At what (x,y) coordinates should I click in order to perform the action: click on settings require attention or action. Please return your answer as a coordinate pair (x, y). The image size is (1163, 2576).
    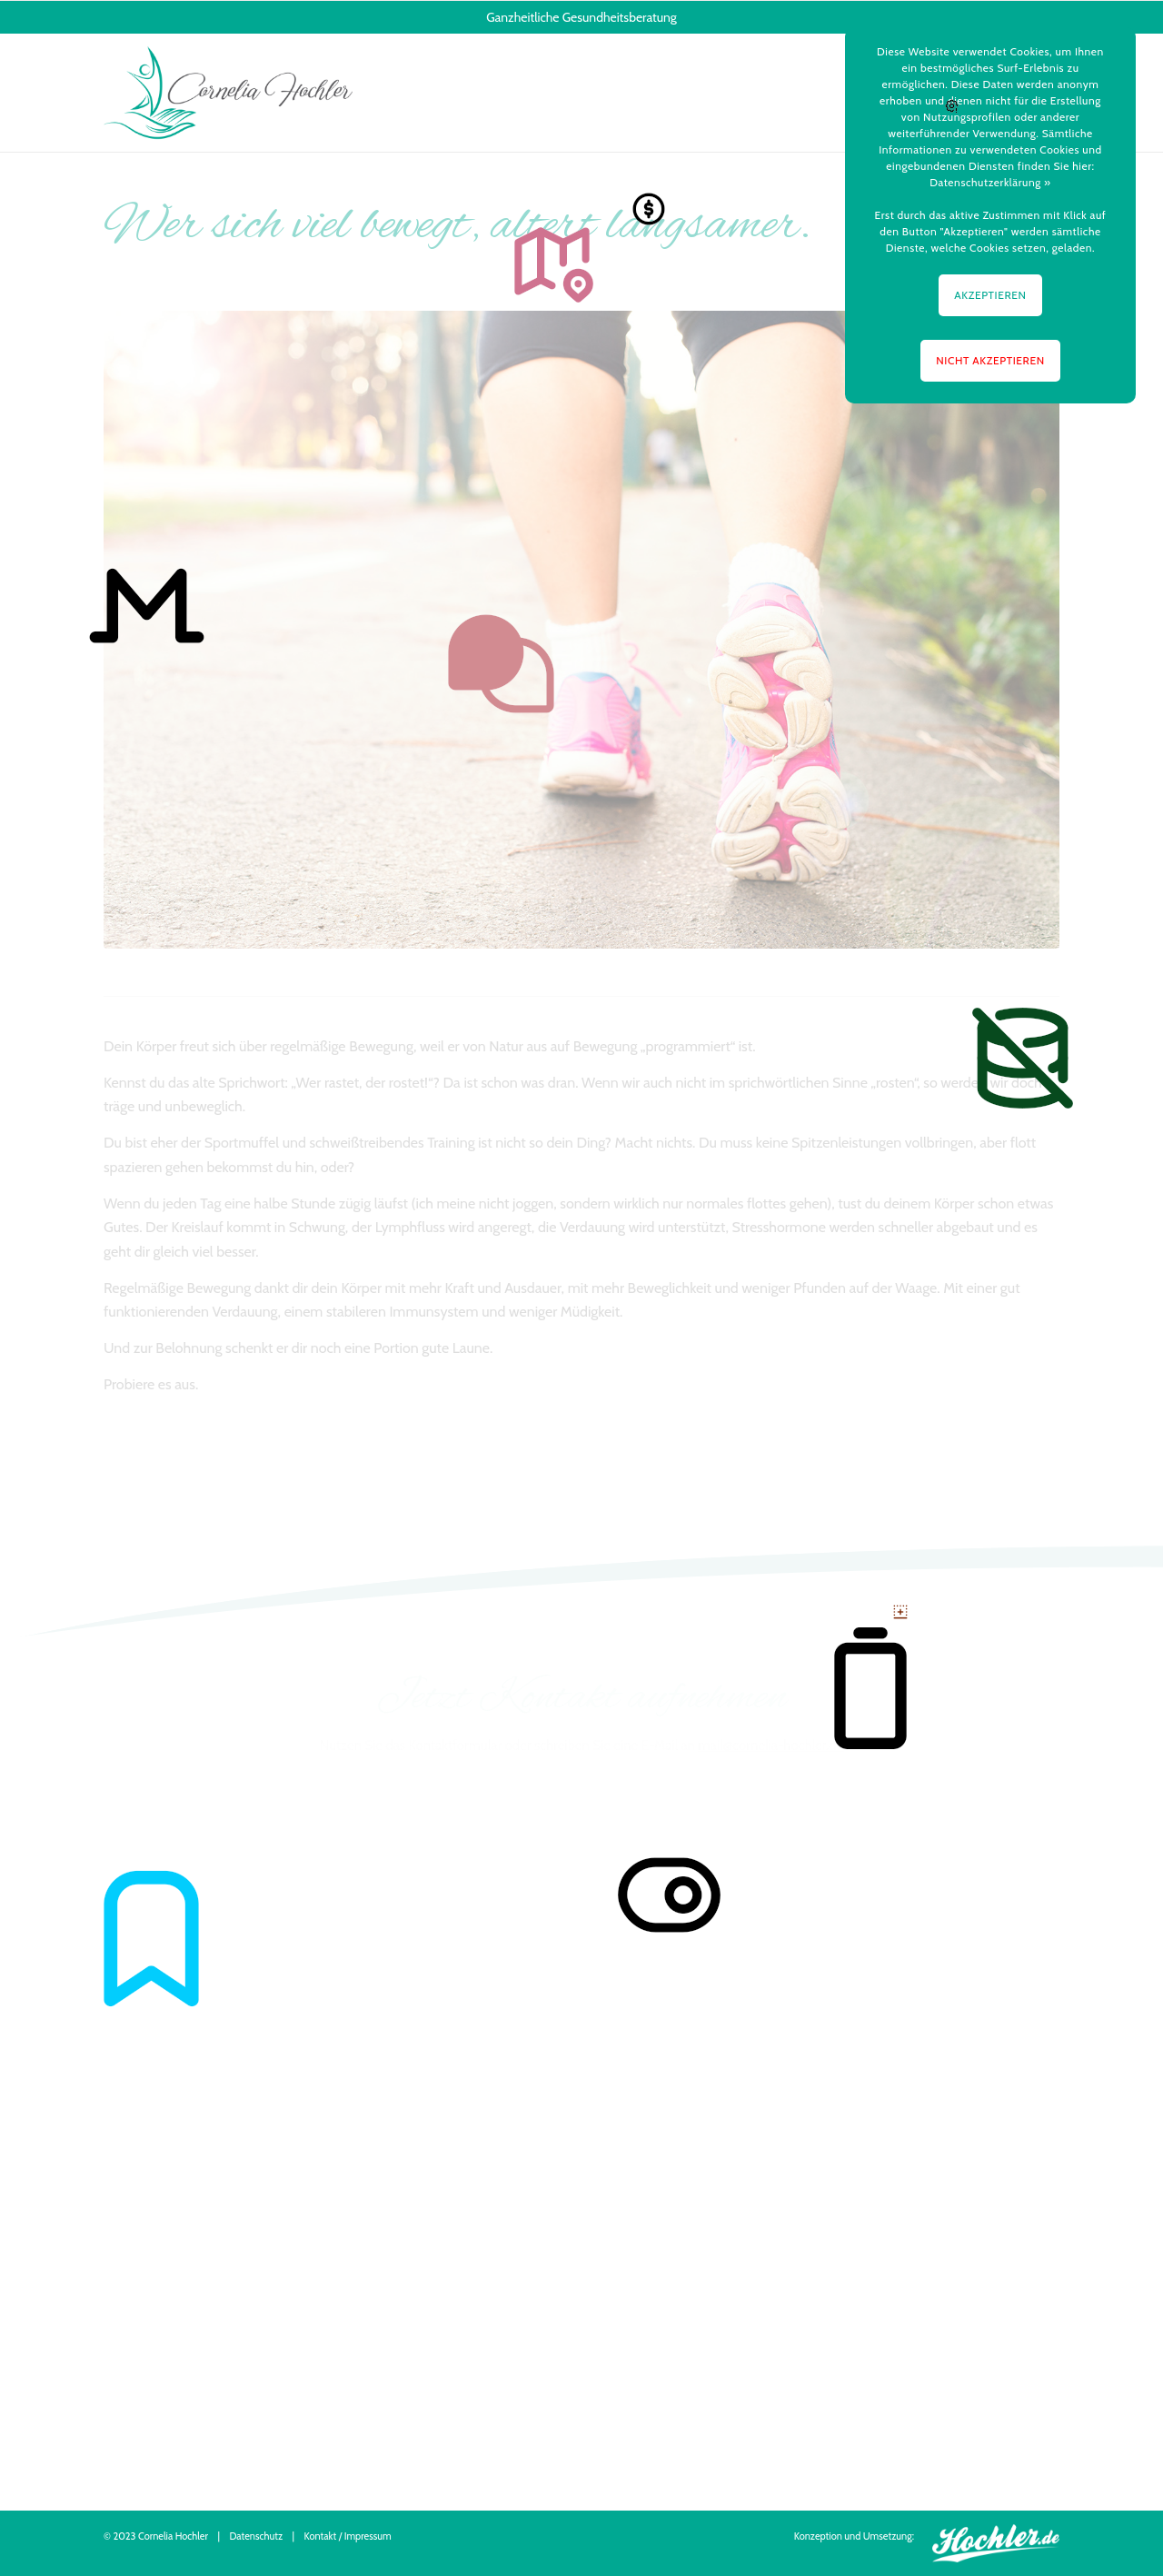
    Looking at the image, I should click on (951, 105).